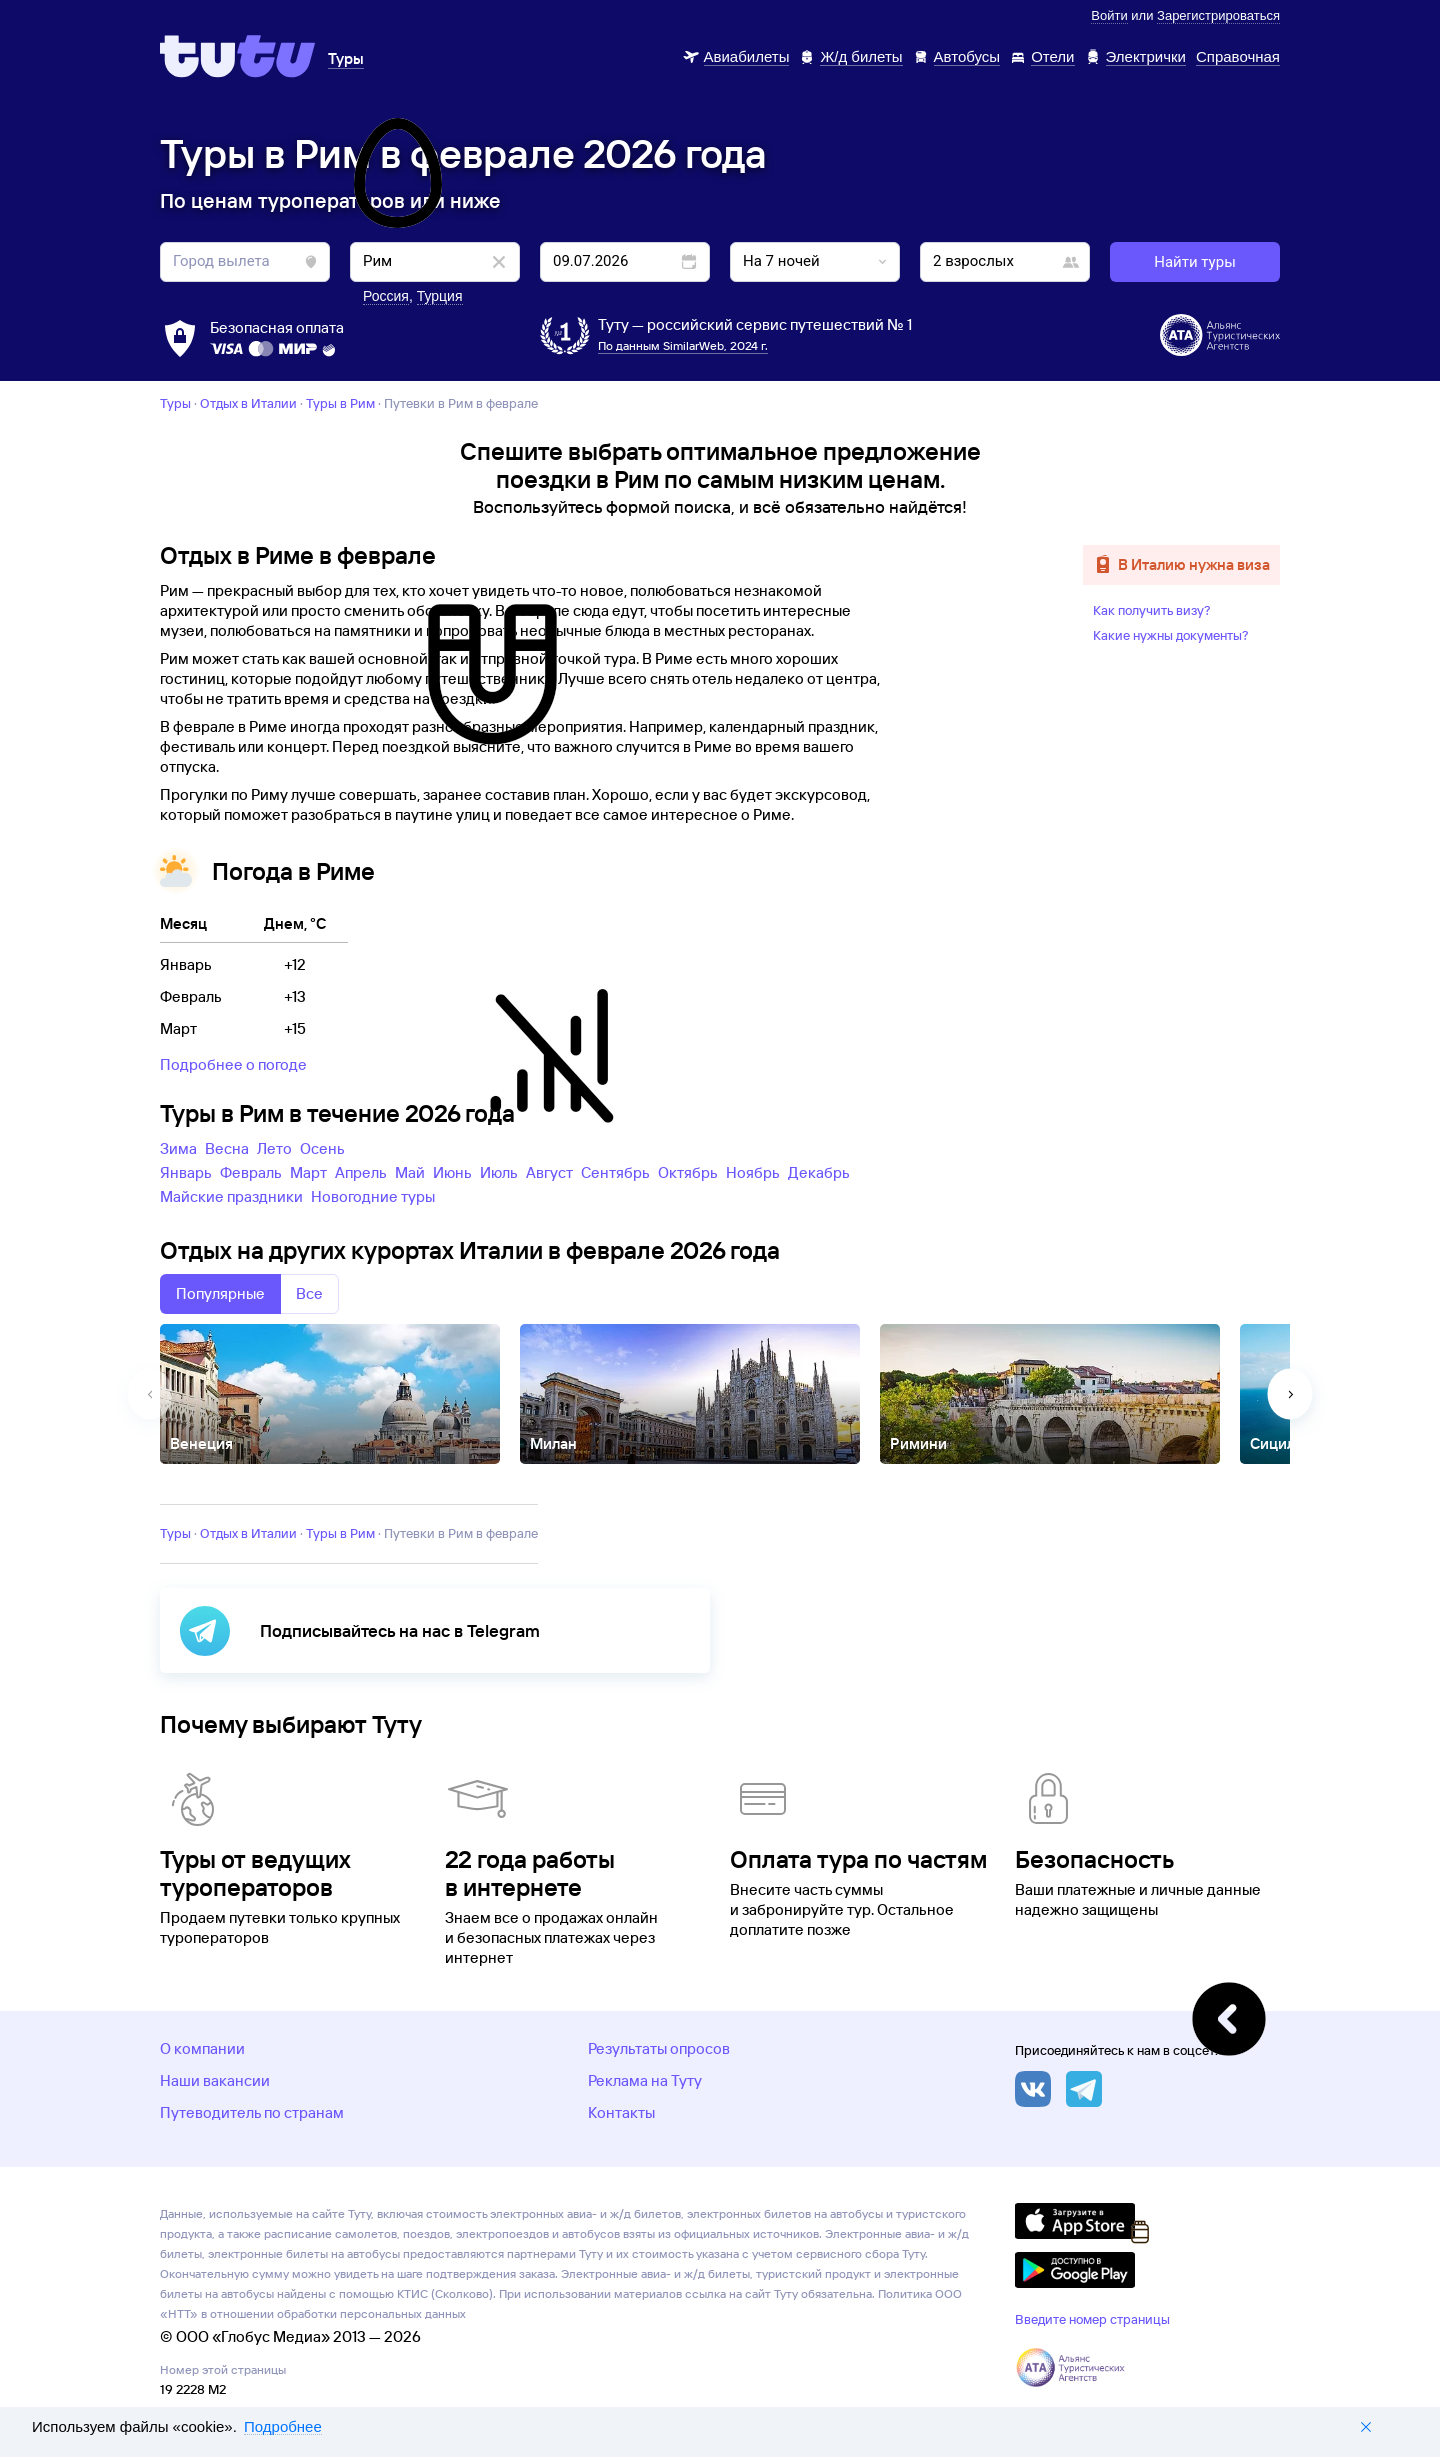 This screenshot has width=1440, height=2457. I want to click on indicates an egg or egg-related item, so click(398, 173).